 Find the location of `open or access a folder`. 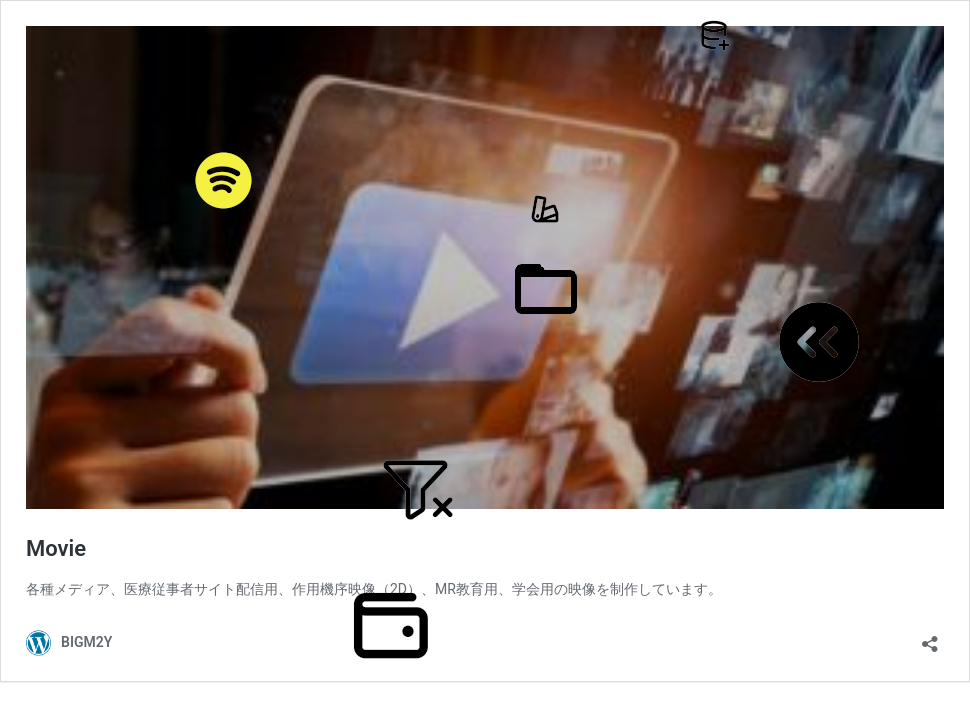

open or access a folder is located at coordinates (546, 289).